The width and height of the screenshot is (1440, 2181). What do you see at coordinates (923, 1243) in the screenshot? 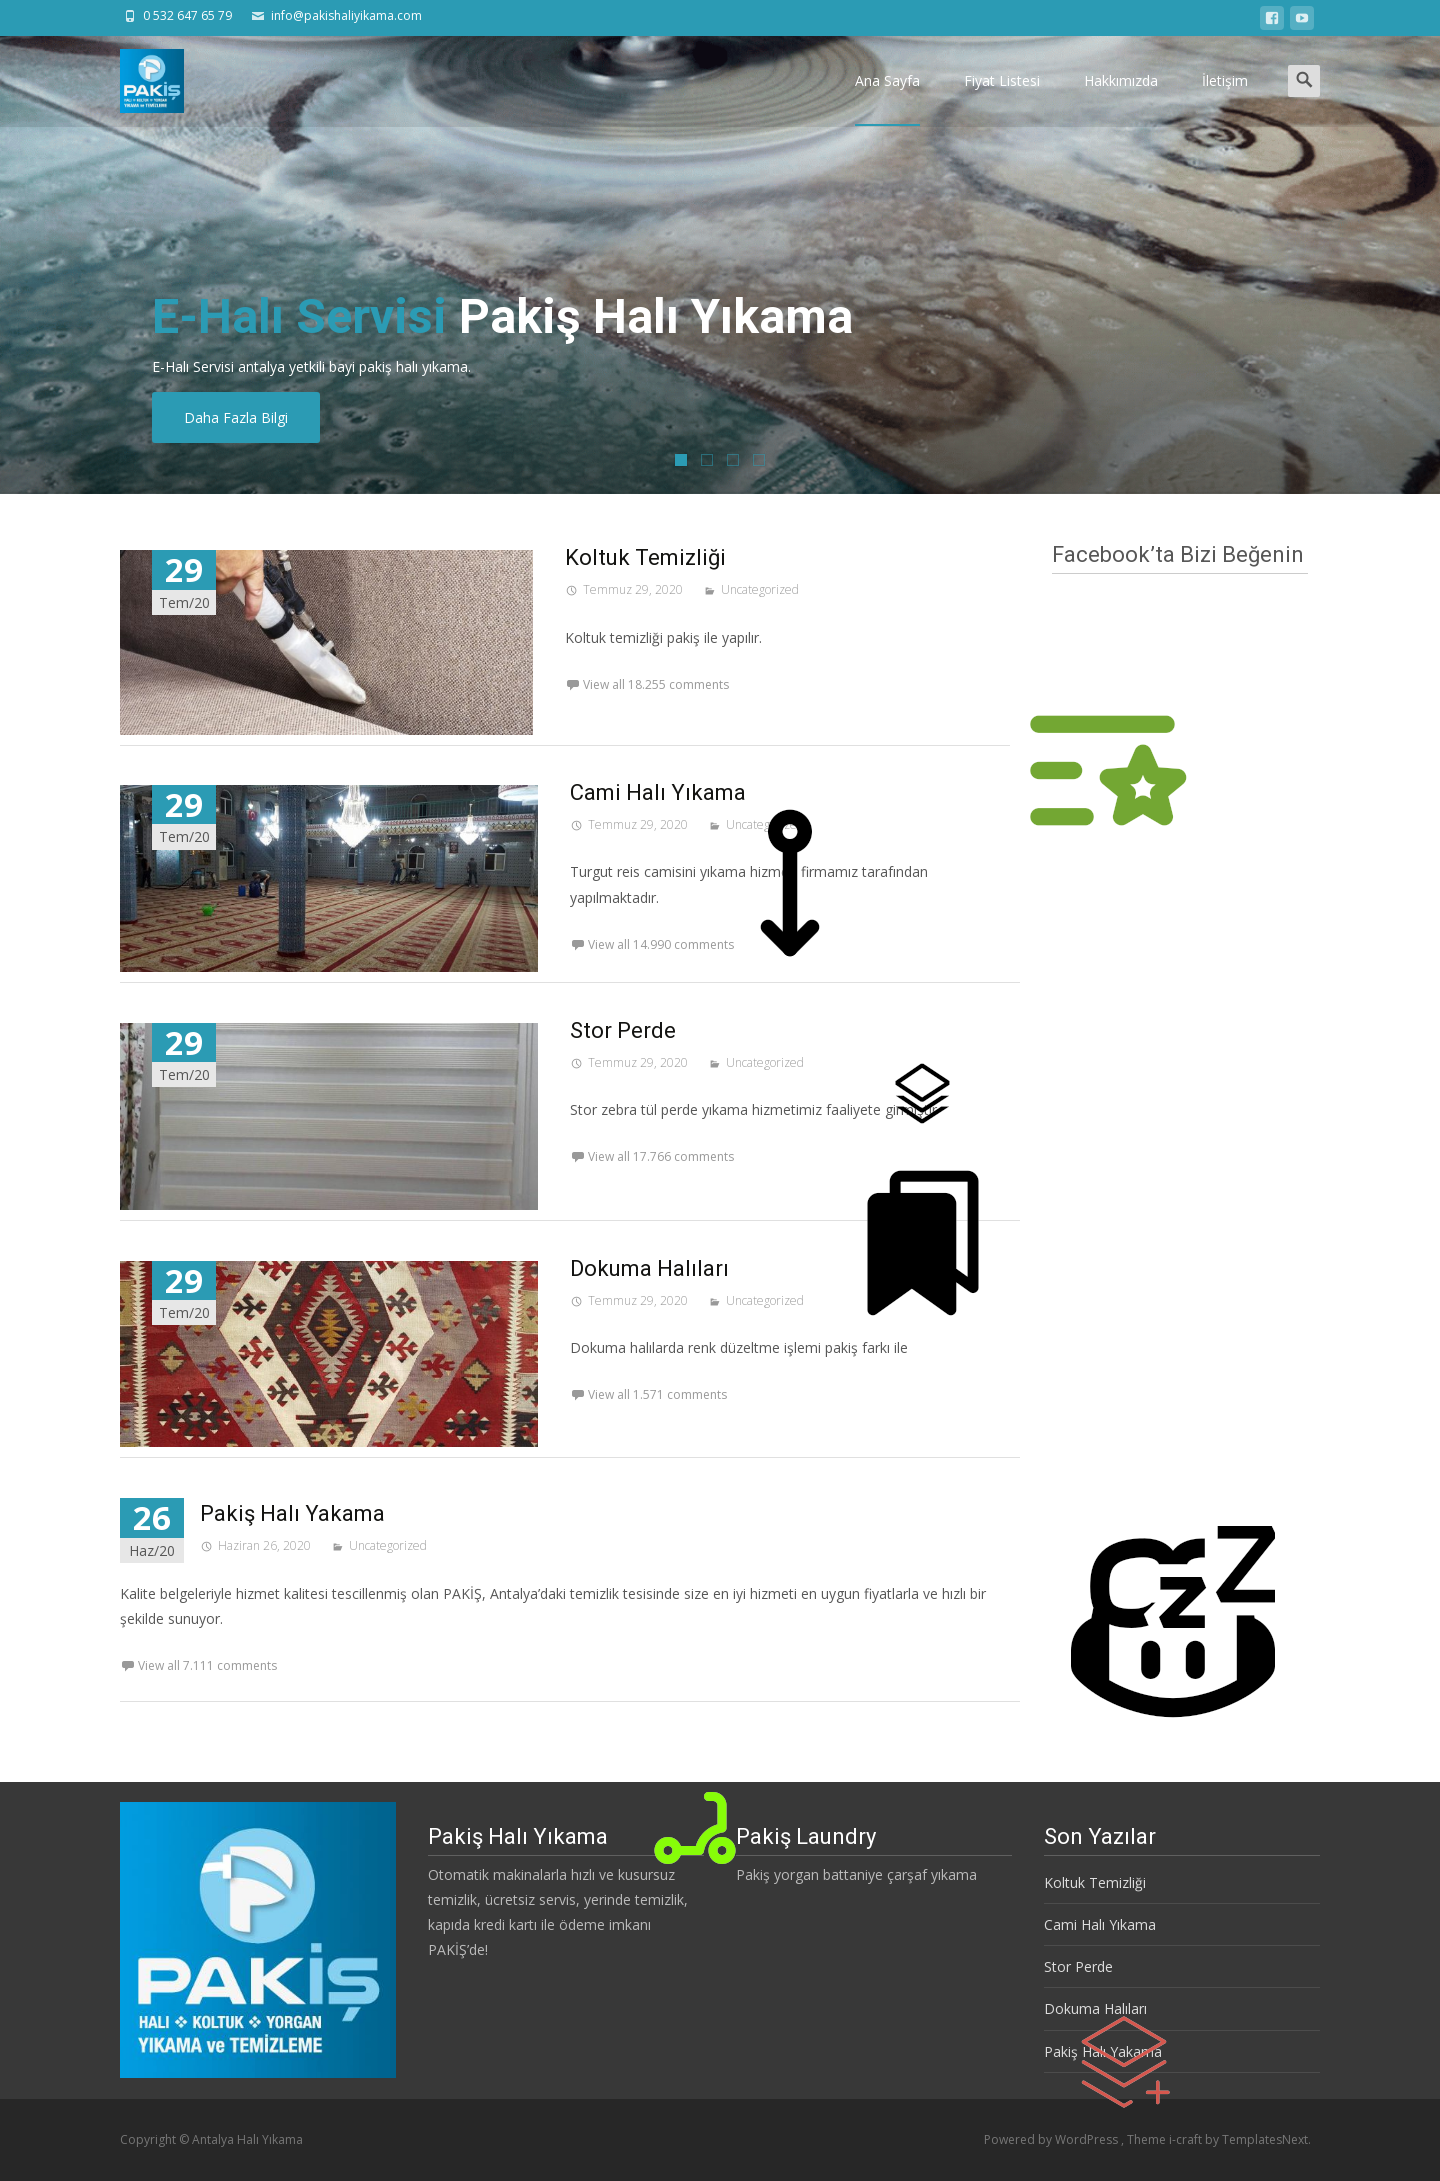
I see `view your saved bookmarks` at bounding box center [923, 1243].